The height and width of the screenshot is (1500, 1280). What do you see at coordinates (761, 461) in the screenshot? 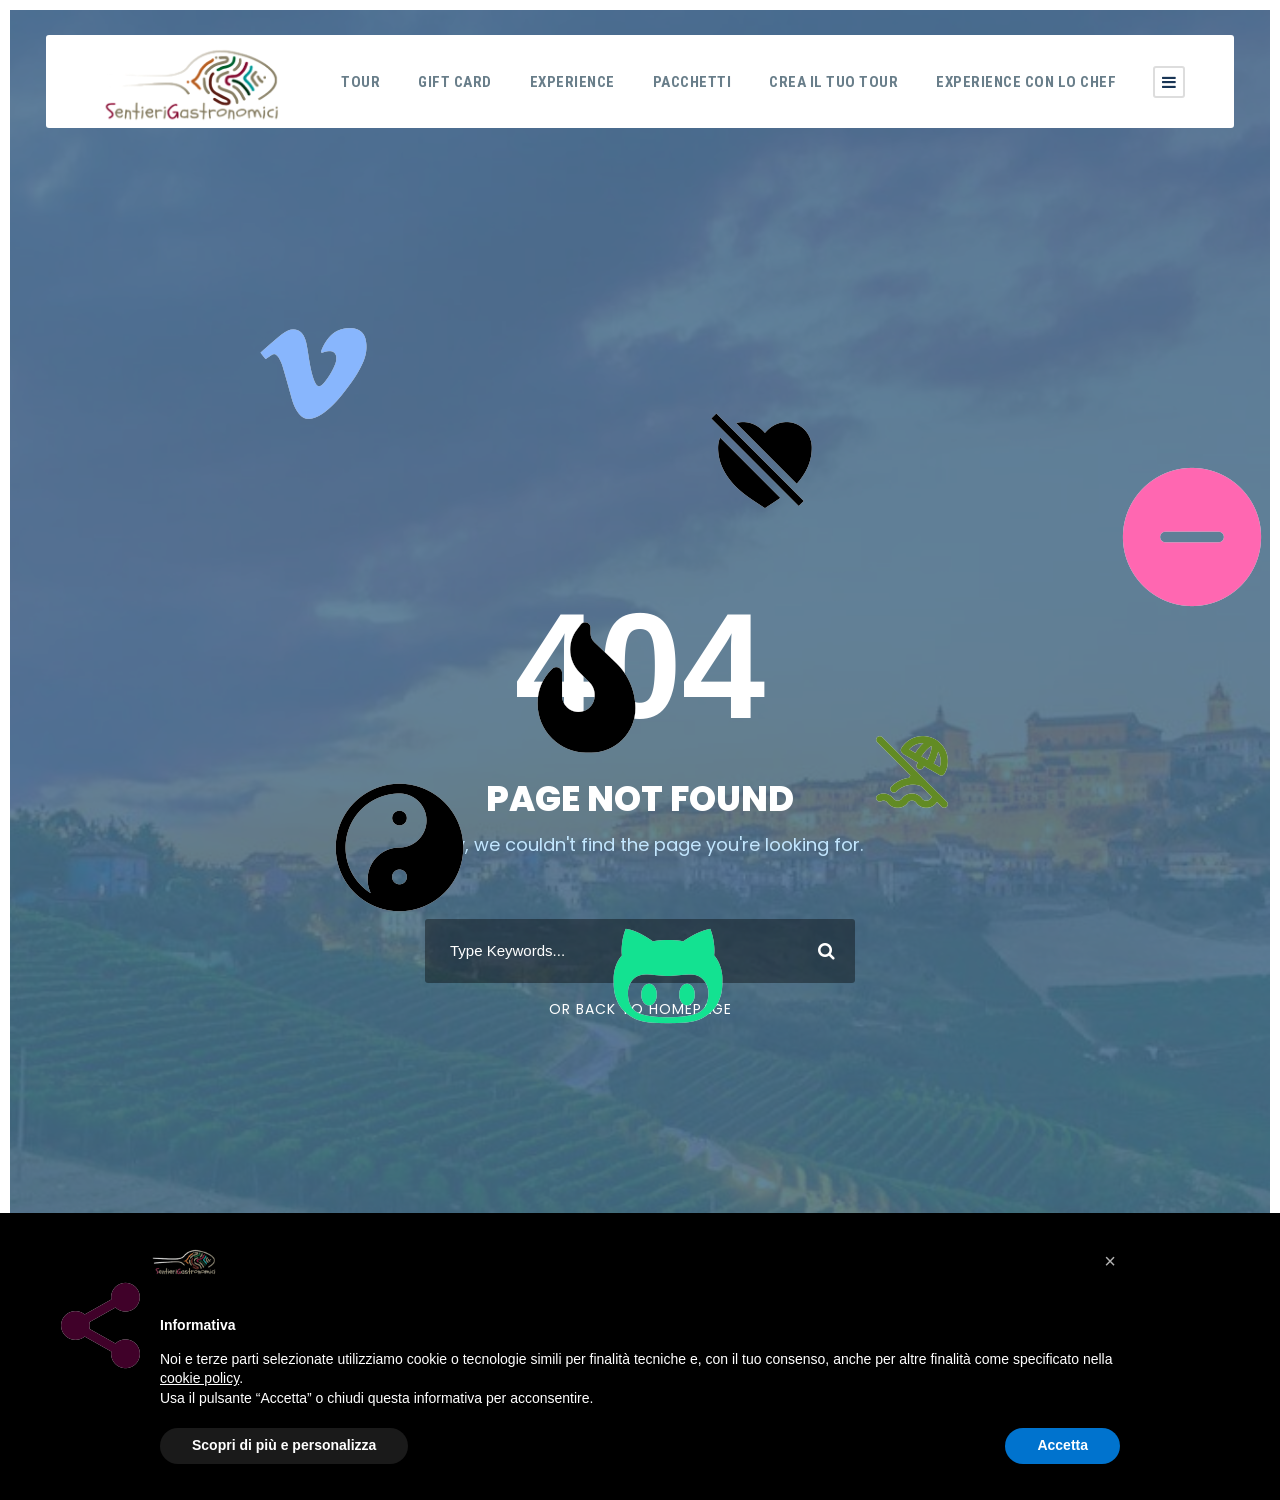
I see `remove from favorites` at bounding box center [761, 461].